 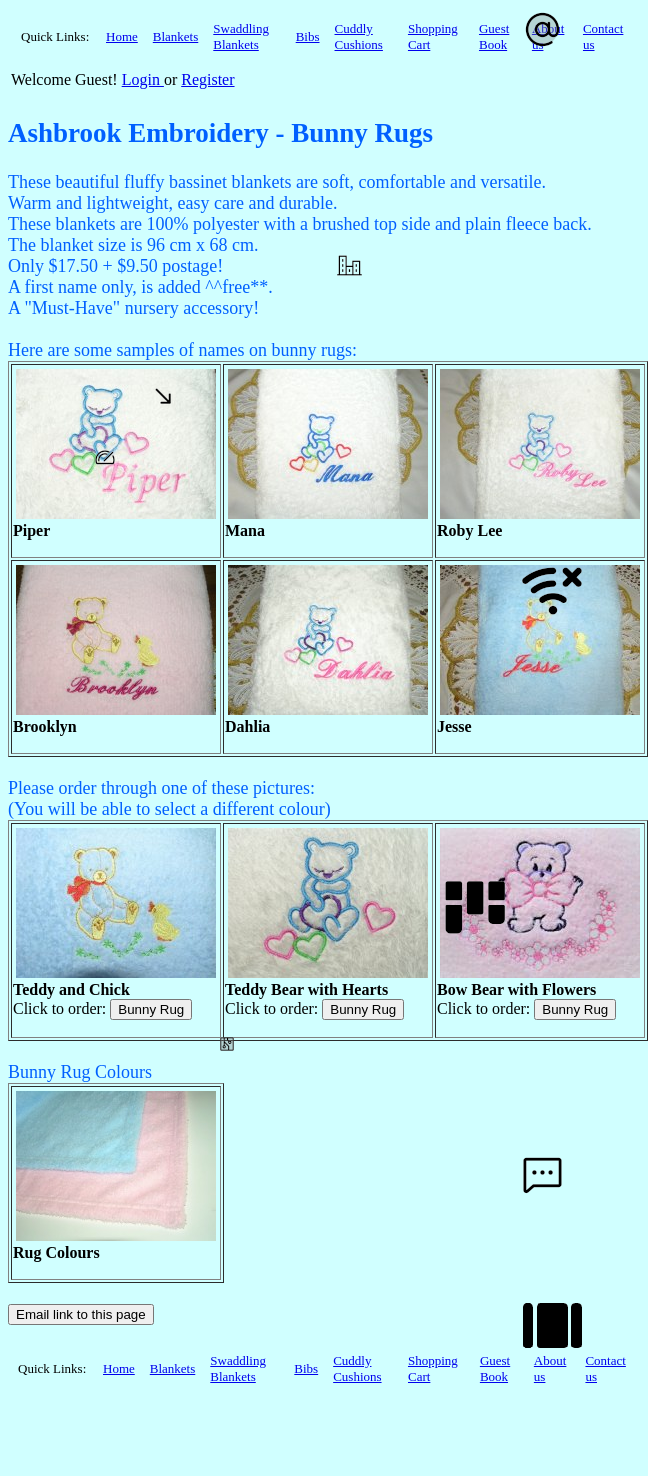 What do you see at coordinates (553, 590) in the screenshot?
I see `no wifi connection available` at bounding box center [553, 590].